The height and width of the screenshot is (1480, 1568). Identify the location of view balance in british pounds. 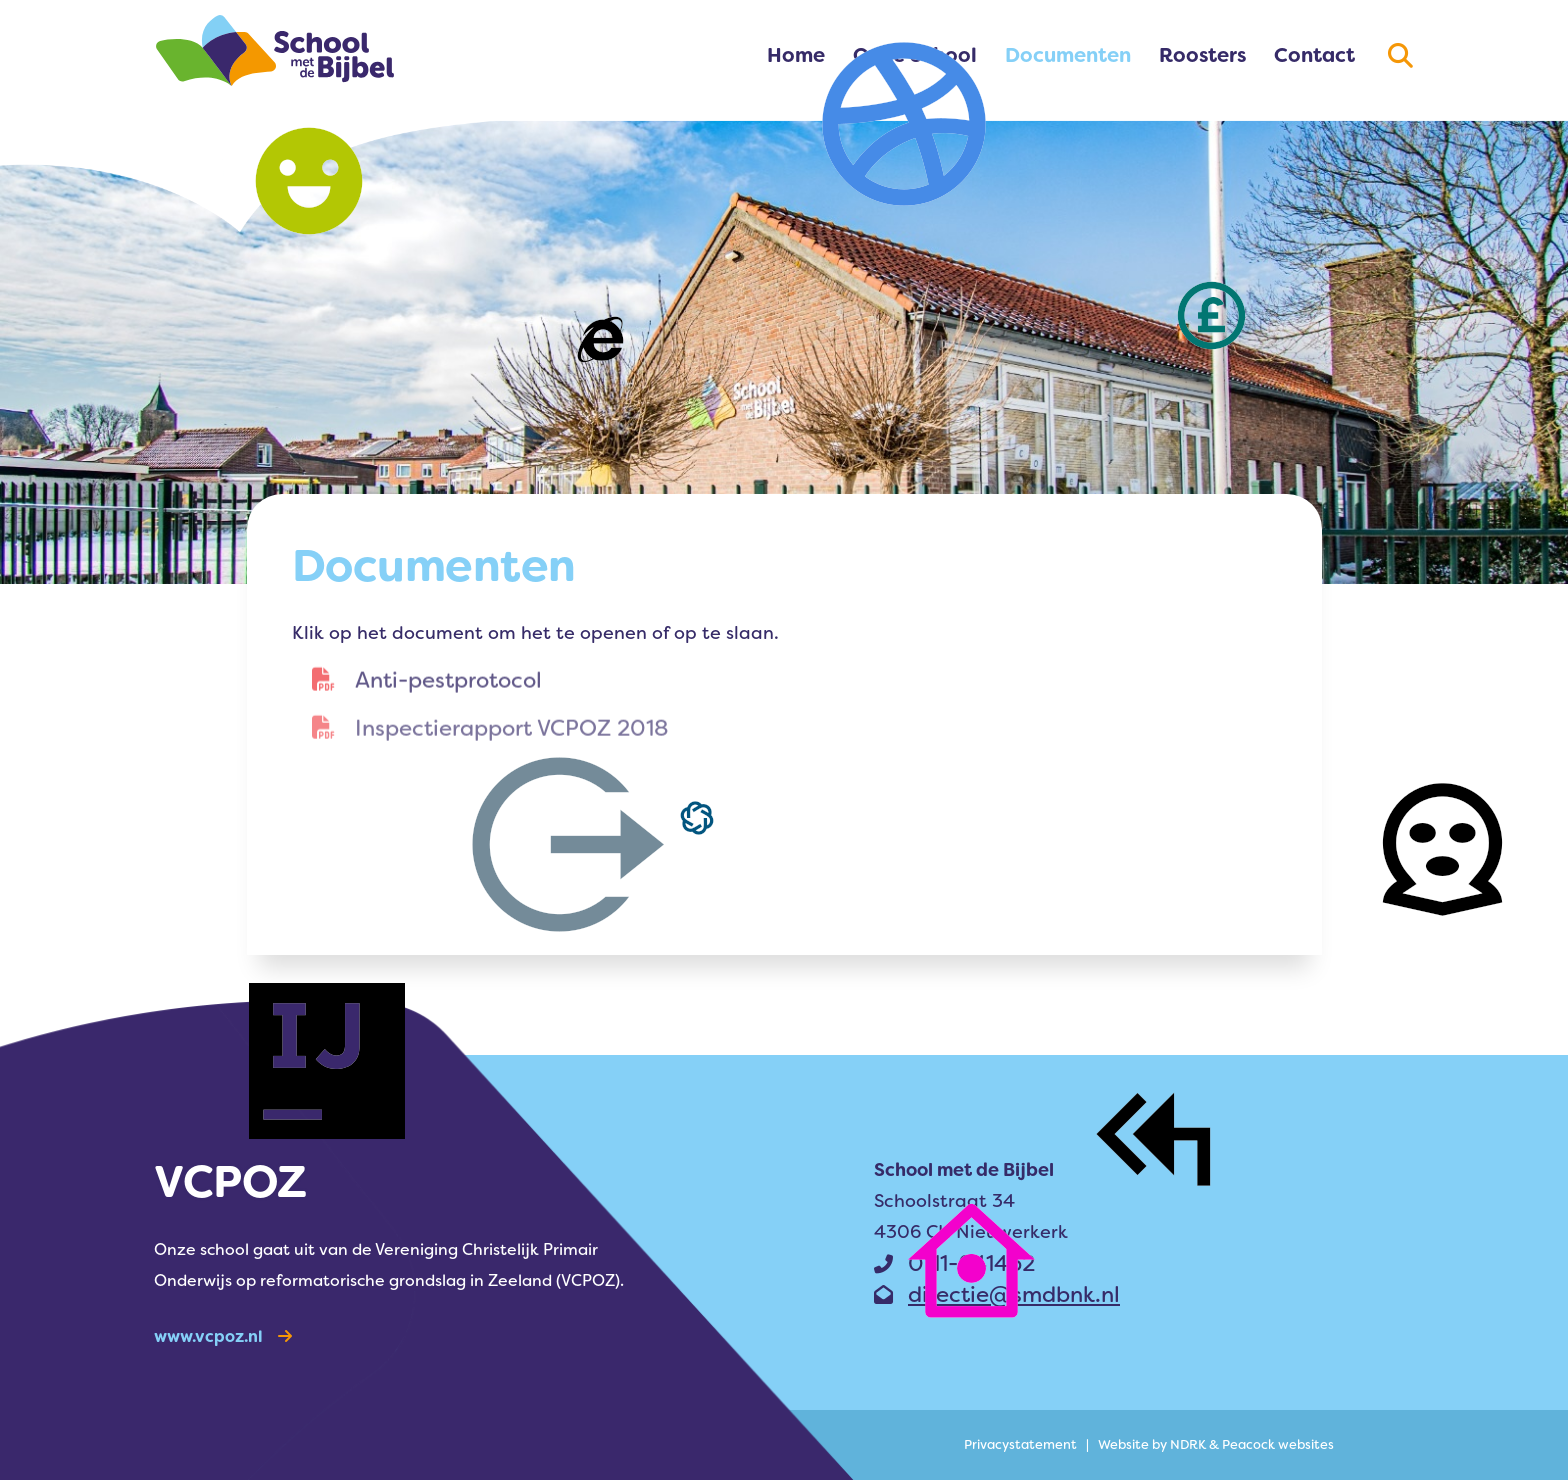
(1211, 315).